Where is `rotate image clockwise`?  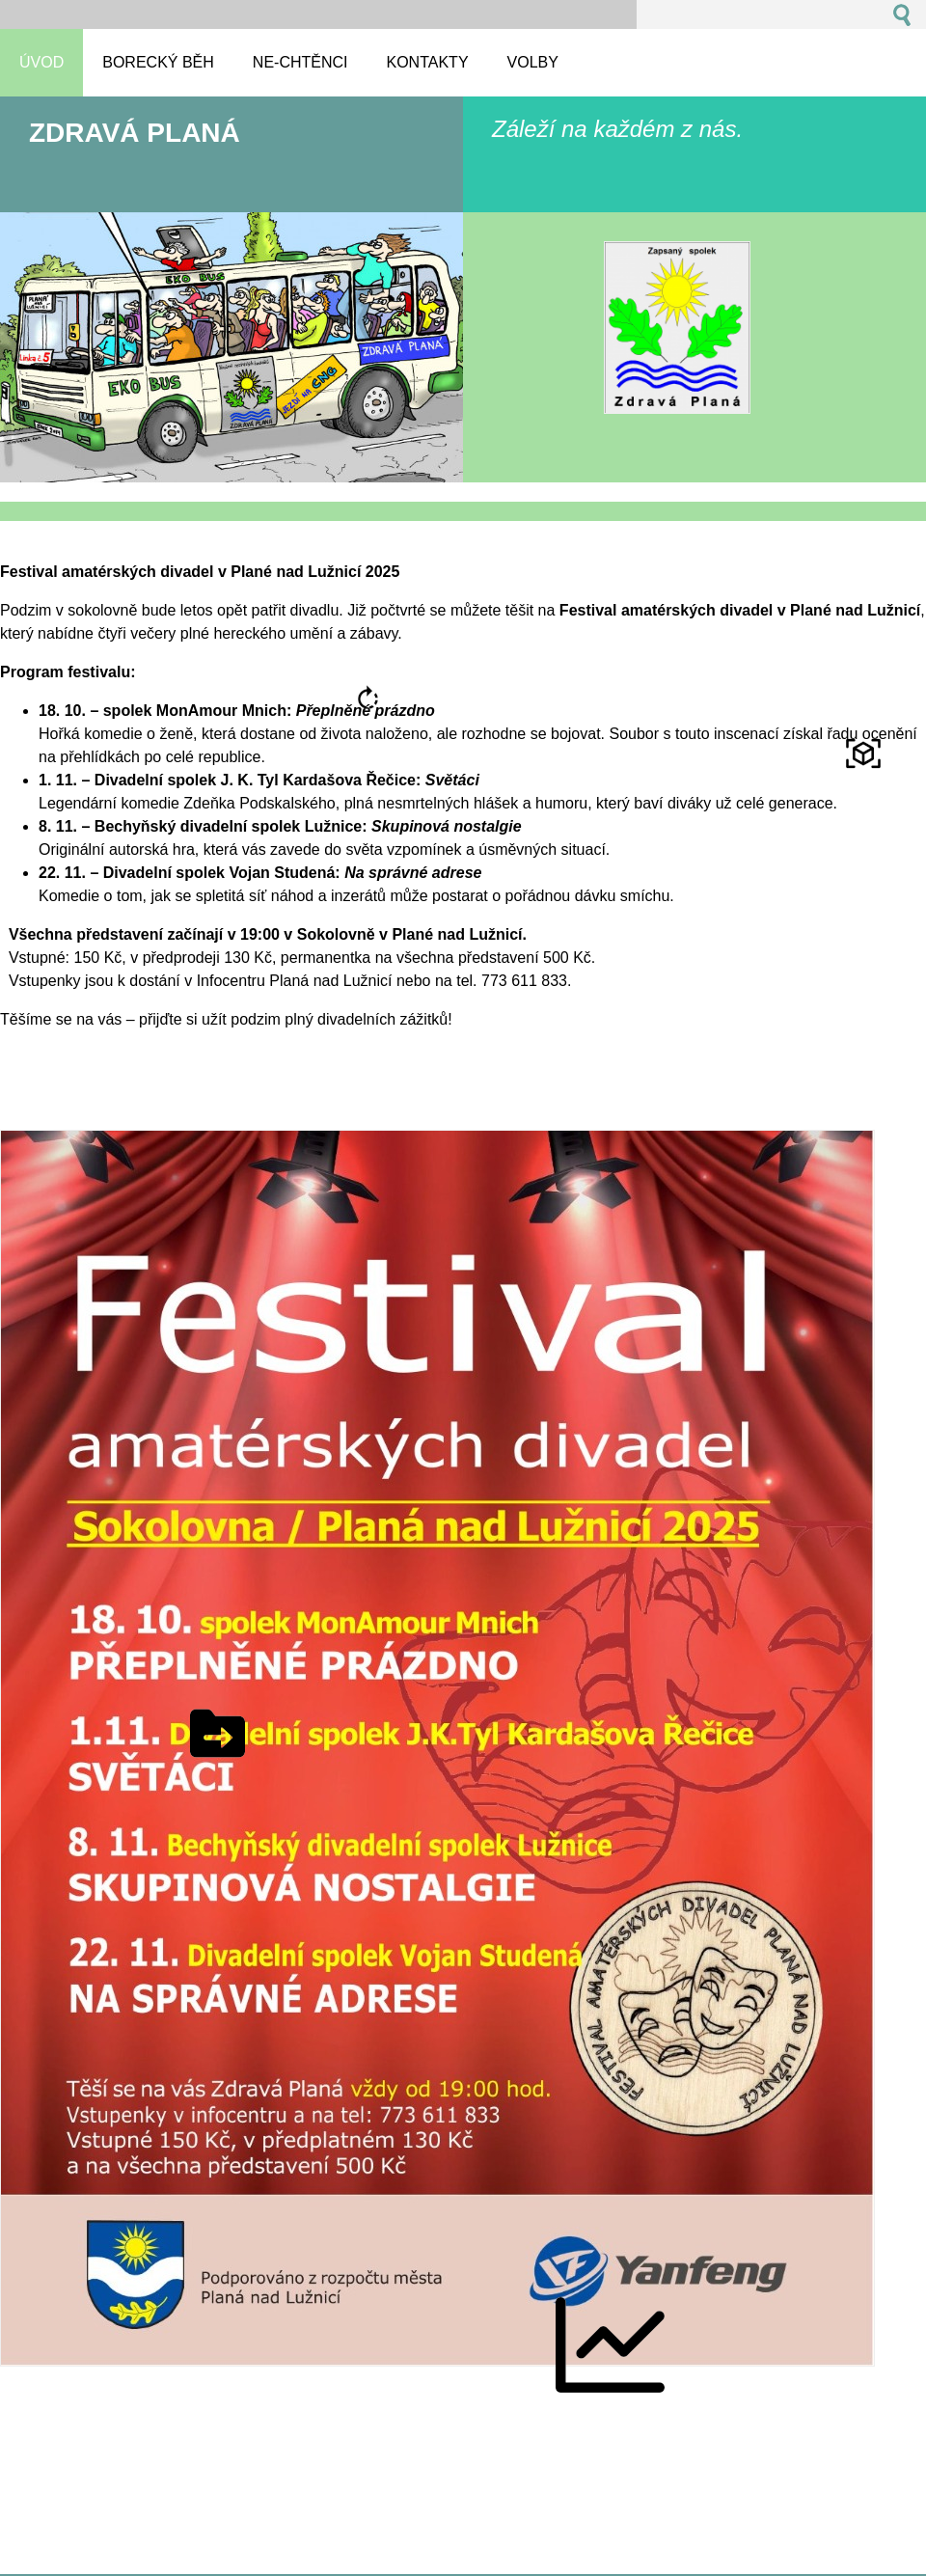
rotate image clockwise is located at coordinates (368, 699).